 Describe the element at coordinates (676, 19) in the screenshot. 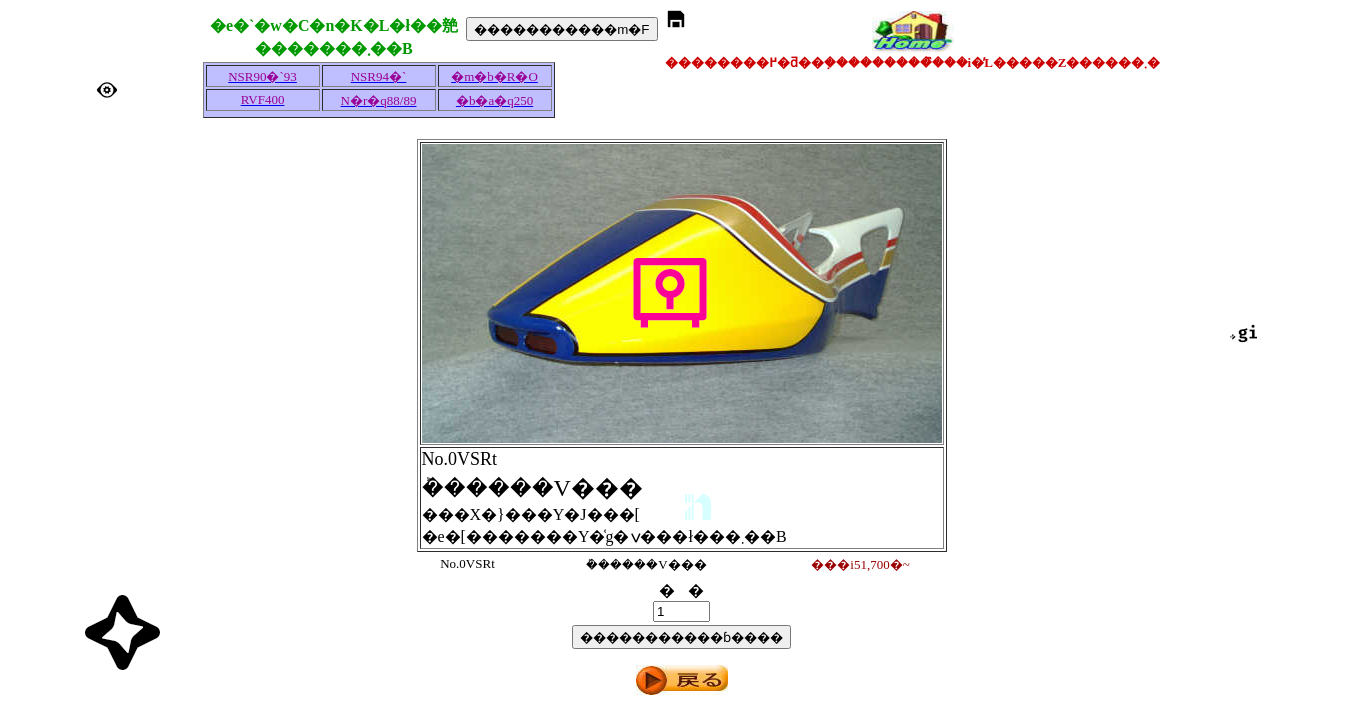

I see `save current file or document` at that location.